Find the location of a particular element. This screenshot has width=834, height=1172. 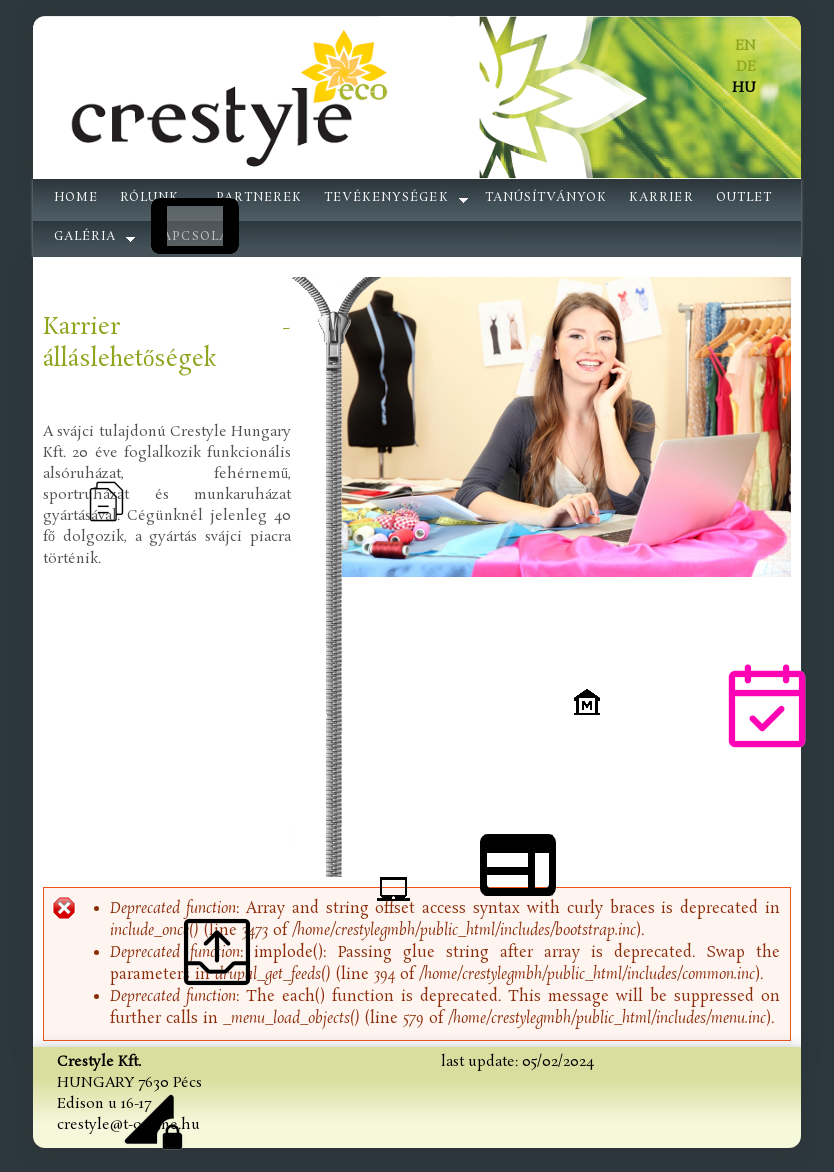

switch to landscape orientation is located at coordinates (195, 226).